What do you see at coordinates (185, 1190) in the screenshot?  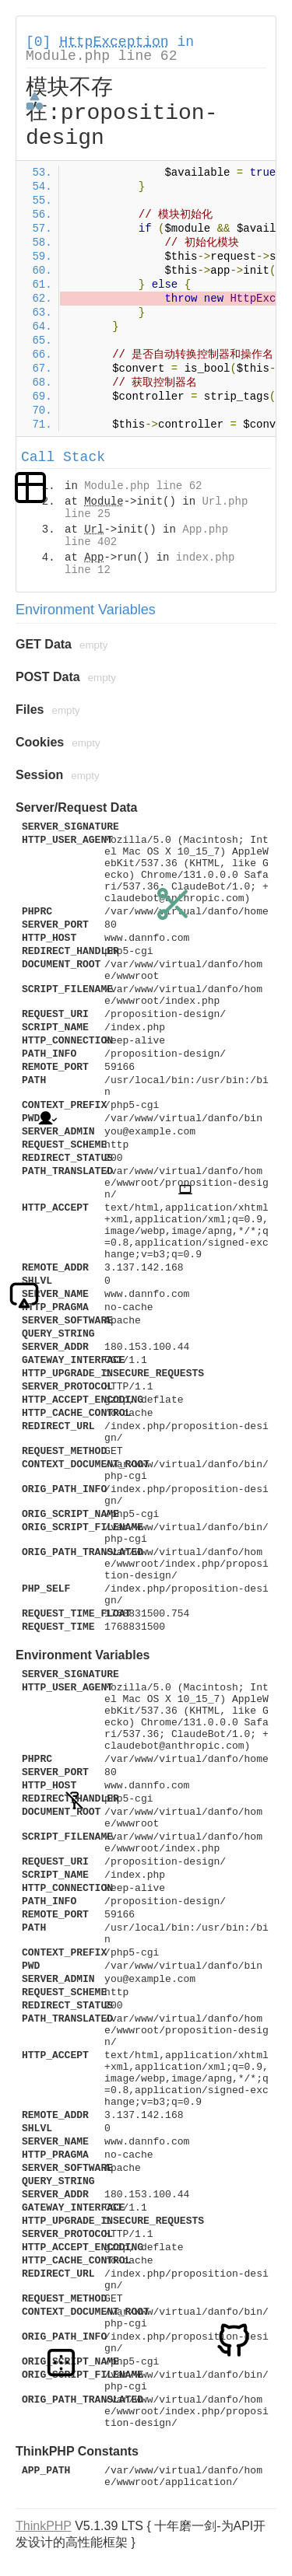 I see `access desktop or computer settings` at bounding box center [185, 1190].